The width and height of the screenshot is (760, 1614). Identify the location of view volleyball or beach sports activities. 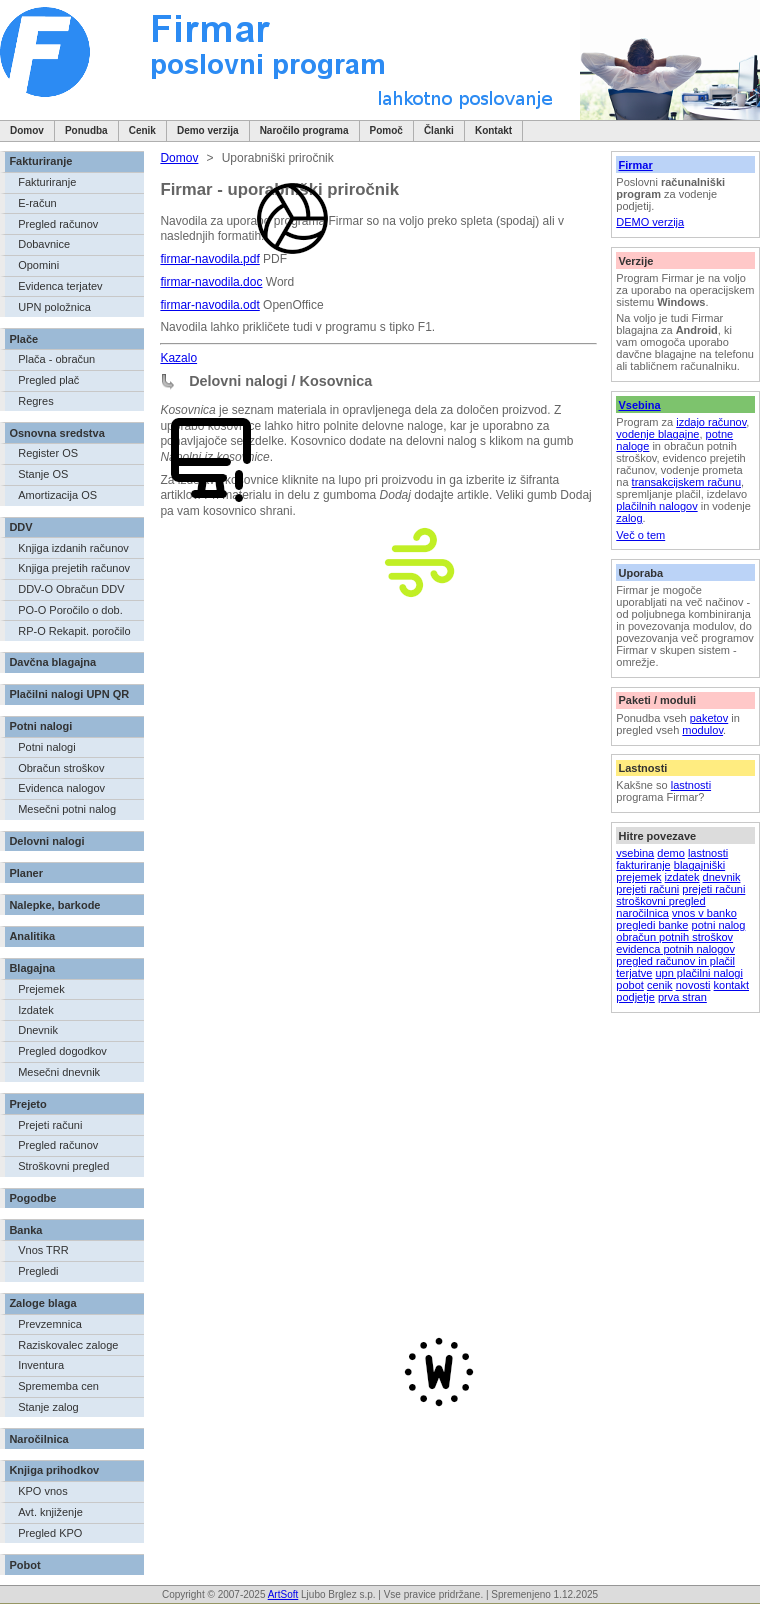
(292, 218).